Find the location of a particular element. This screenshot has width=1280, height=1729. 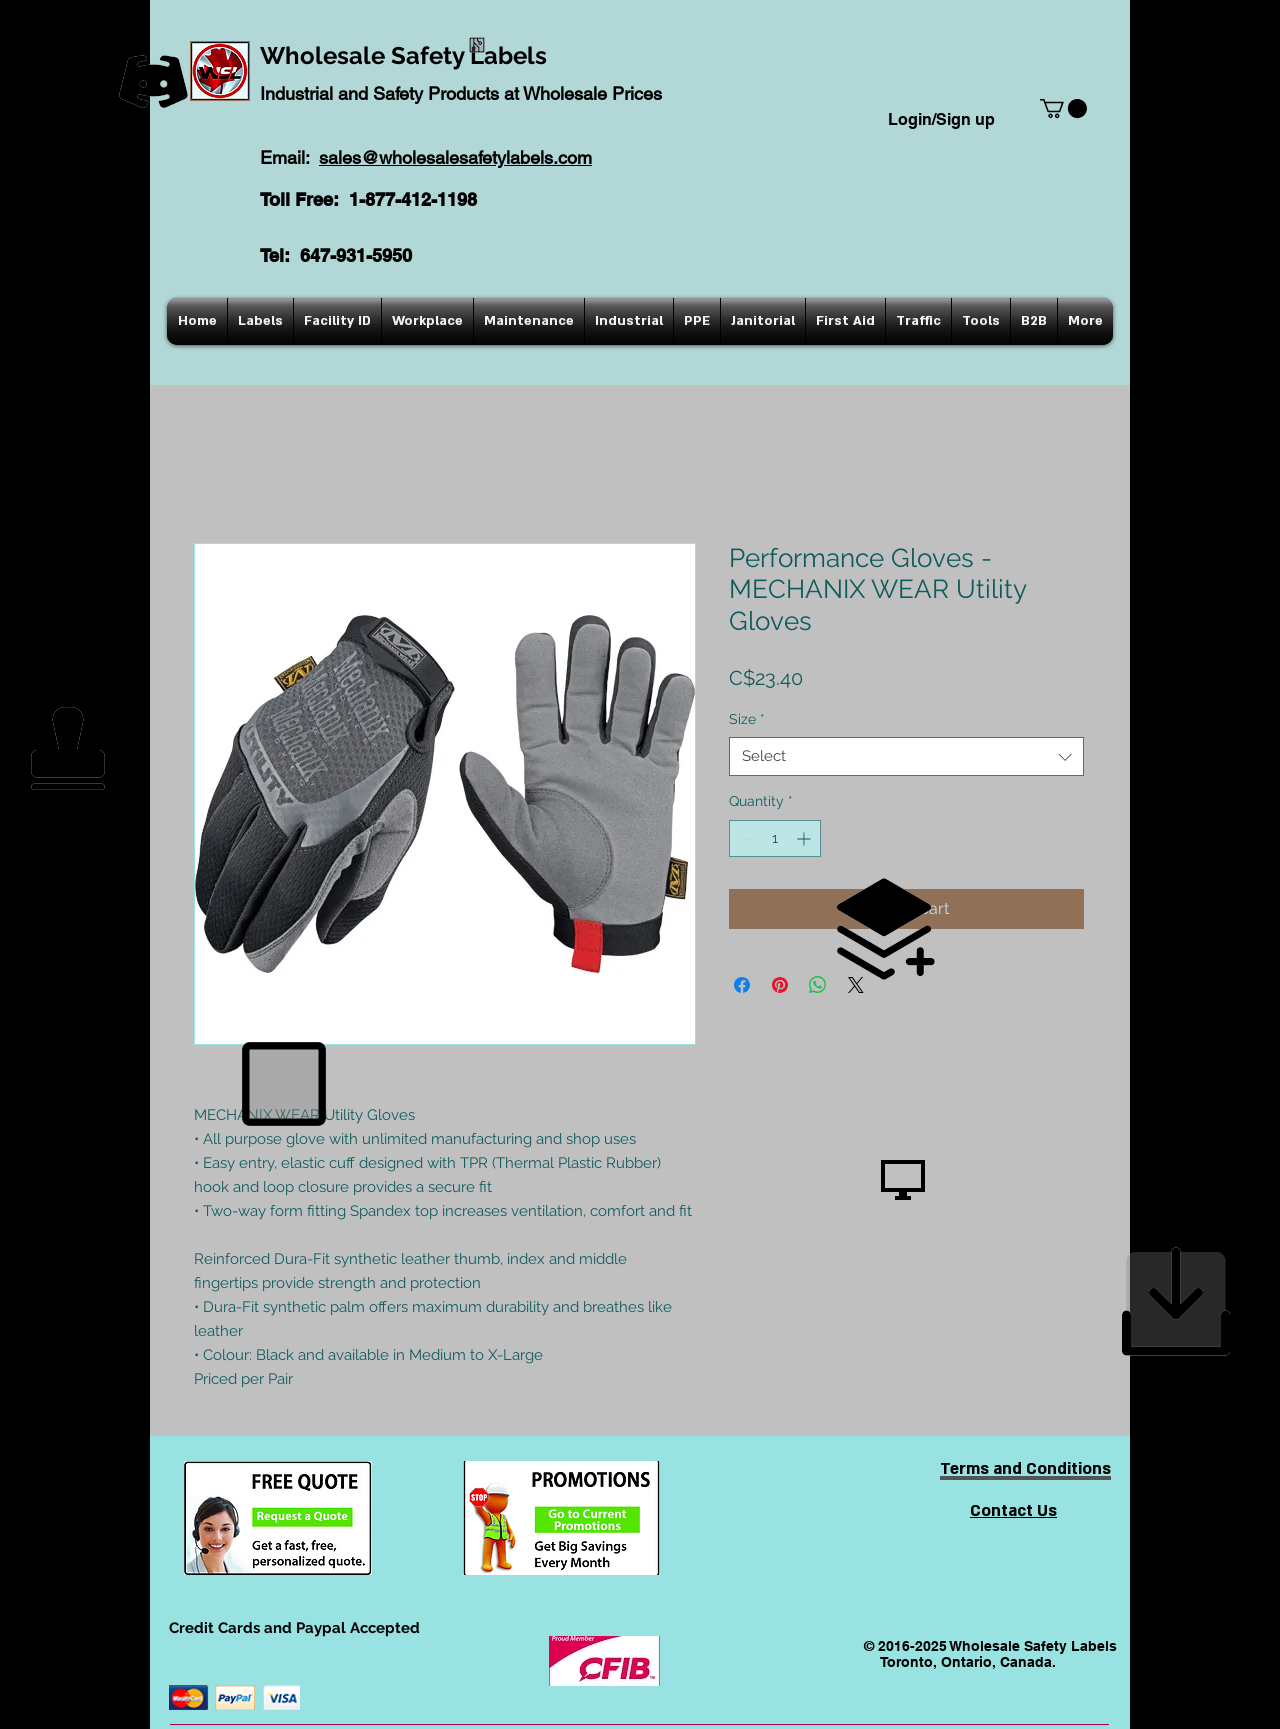

apply a stamp or seal to a document is located at coordinates (68, 750).